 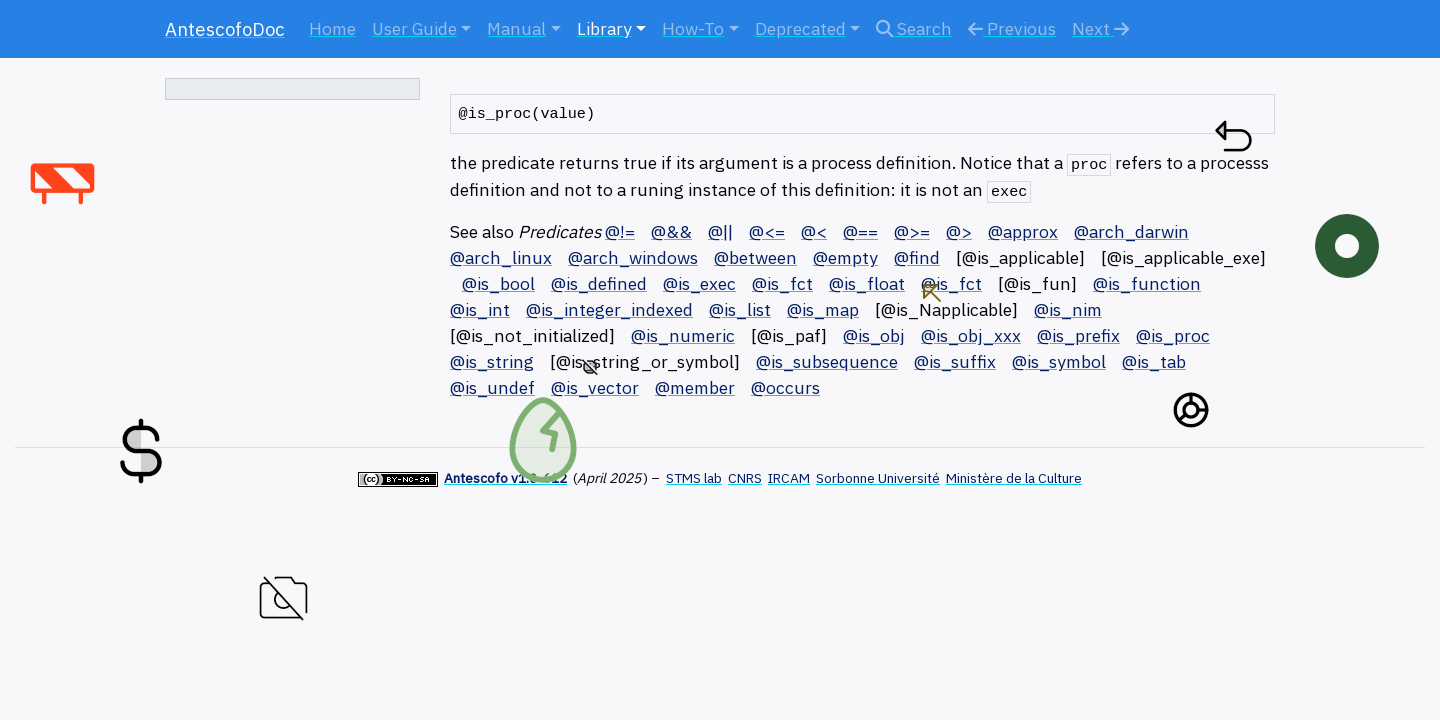 I want to click on indicates a cracked or broken item, so click(x=543, y=440).